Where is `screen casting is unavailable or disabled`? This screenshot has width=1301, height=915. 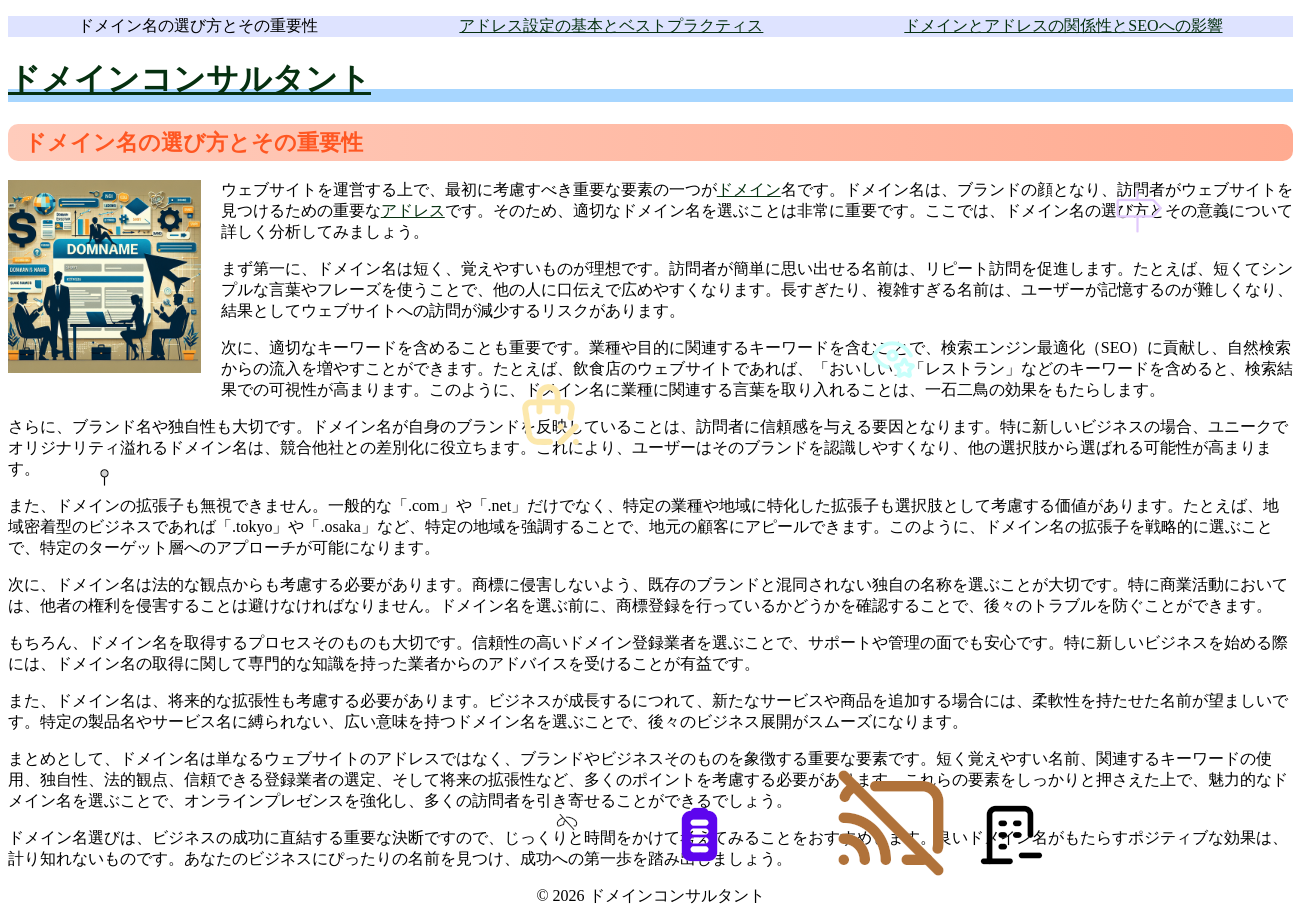
screen casting is unavailable or disabled is located at coordinates (891, 823).